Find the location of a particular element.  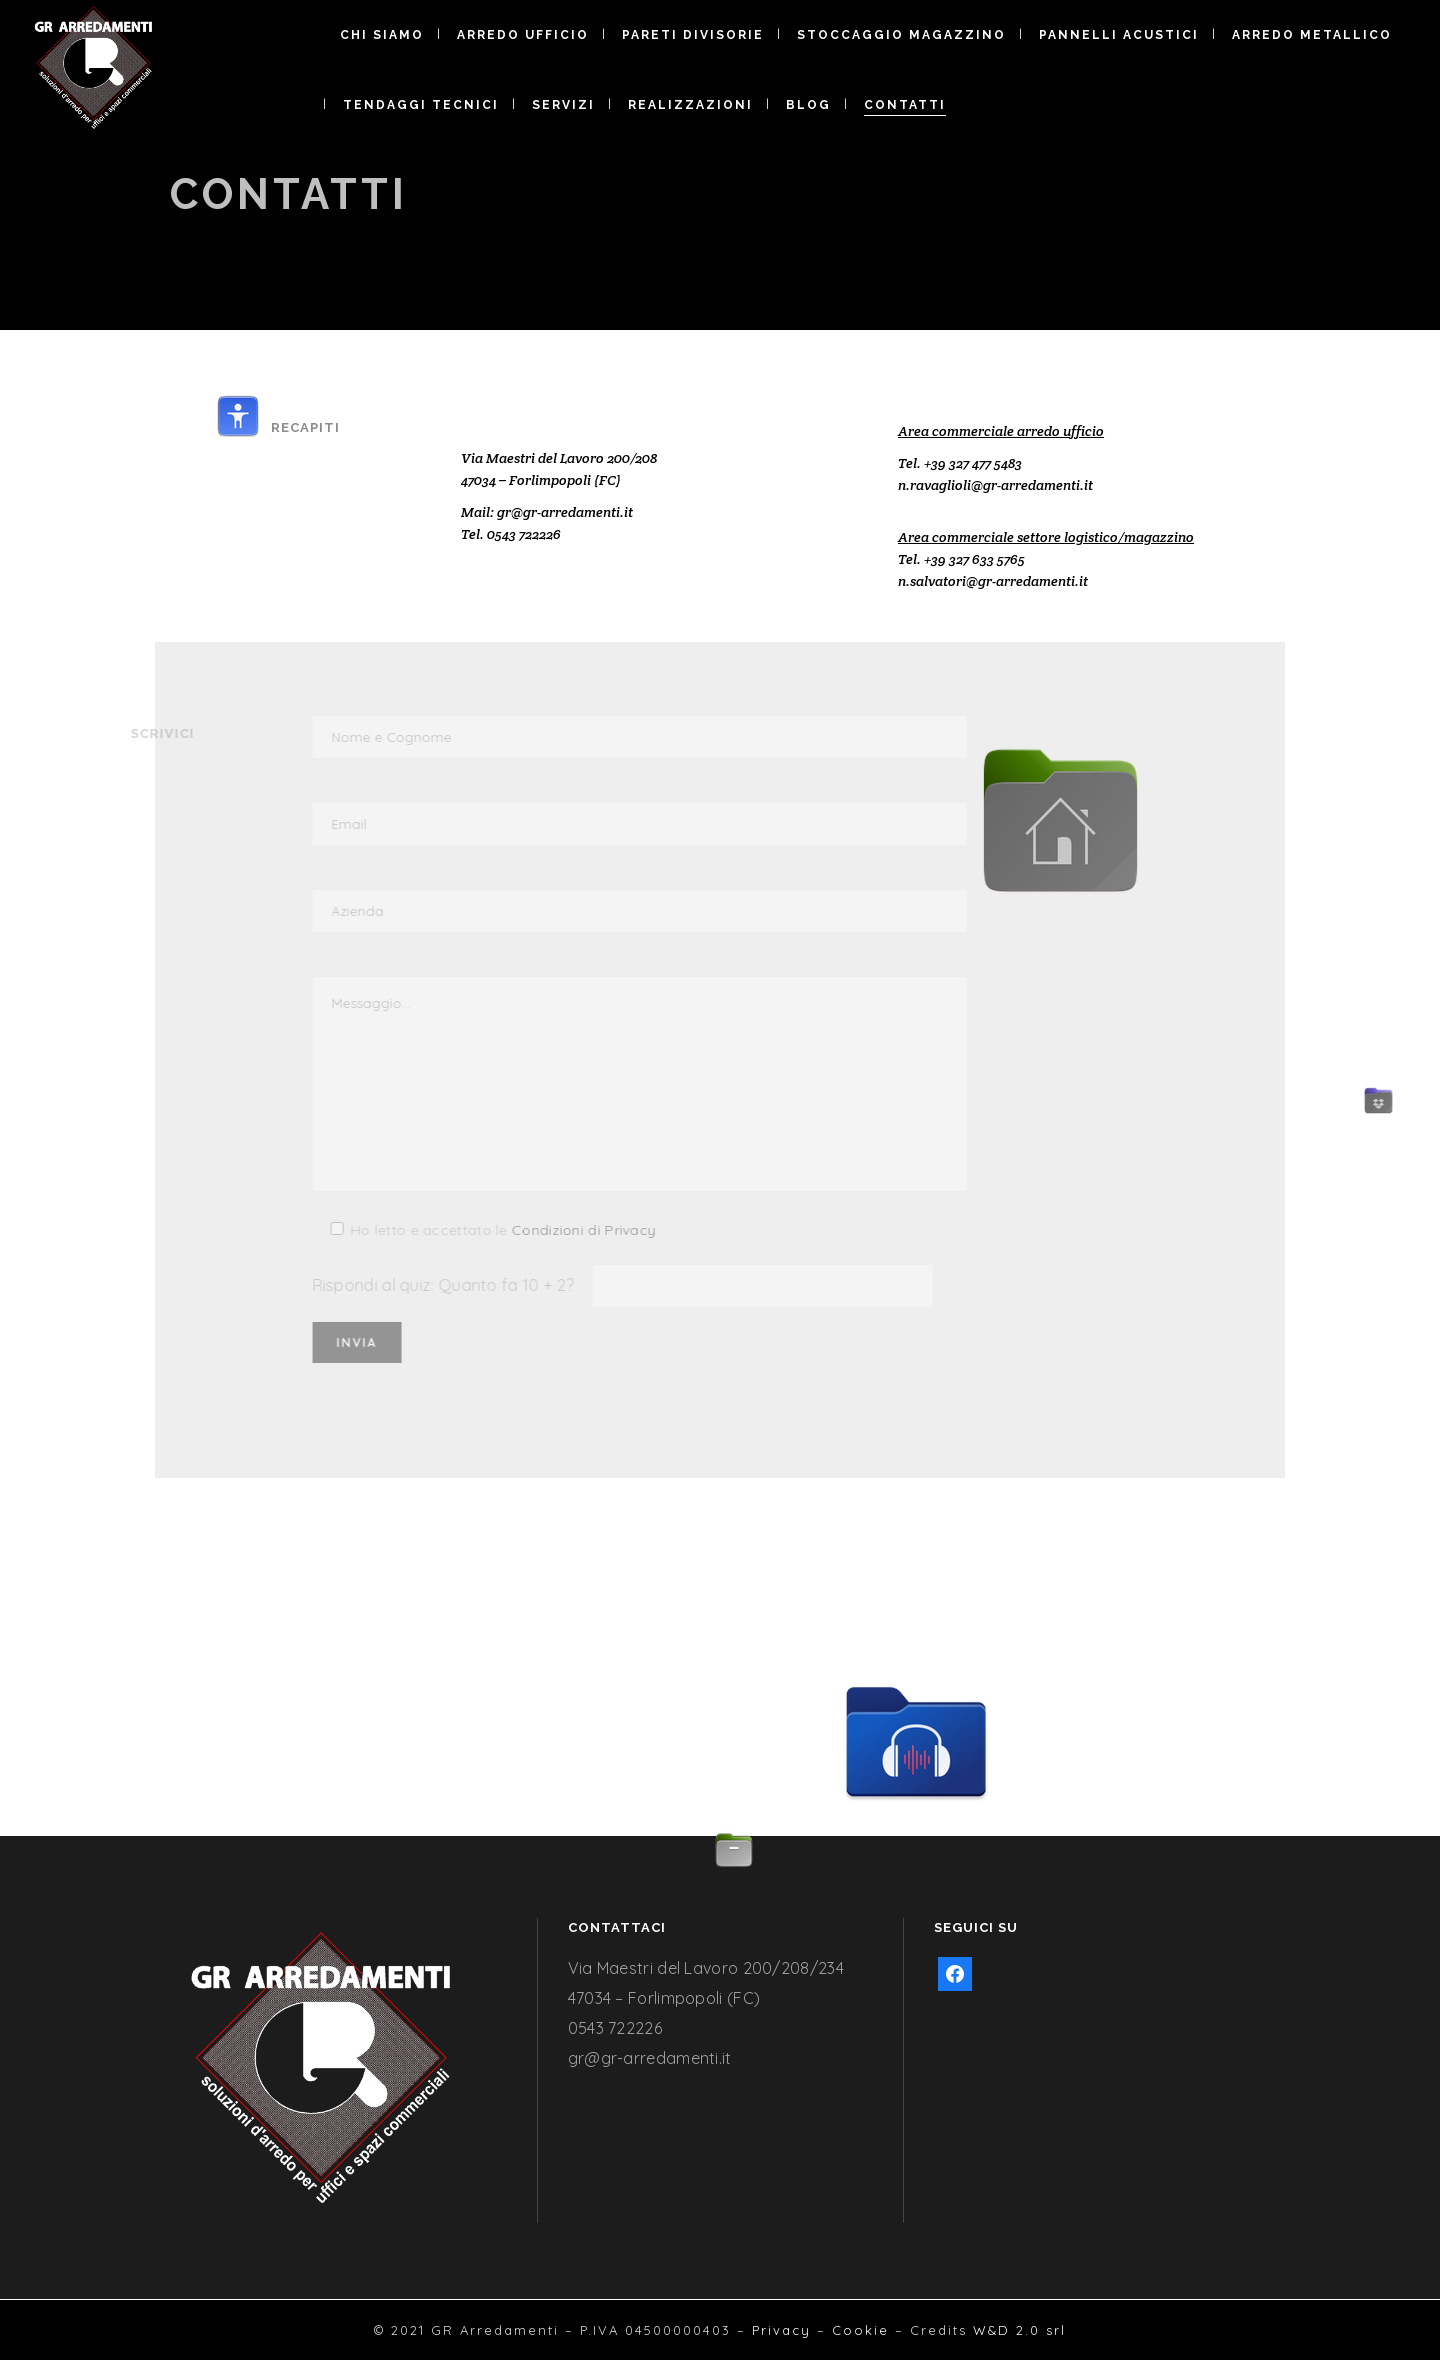

open the file manager application is located at coordinates (734, 1850).